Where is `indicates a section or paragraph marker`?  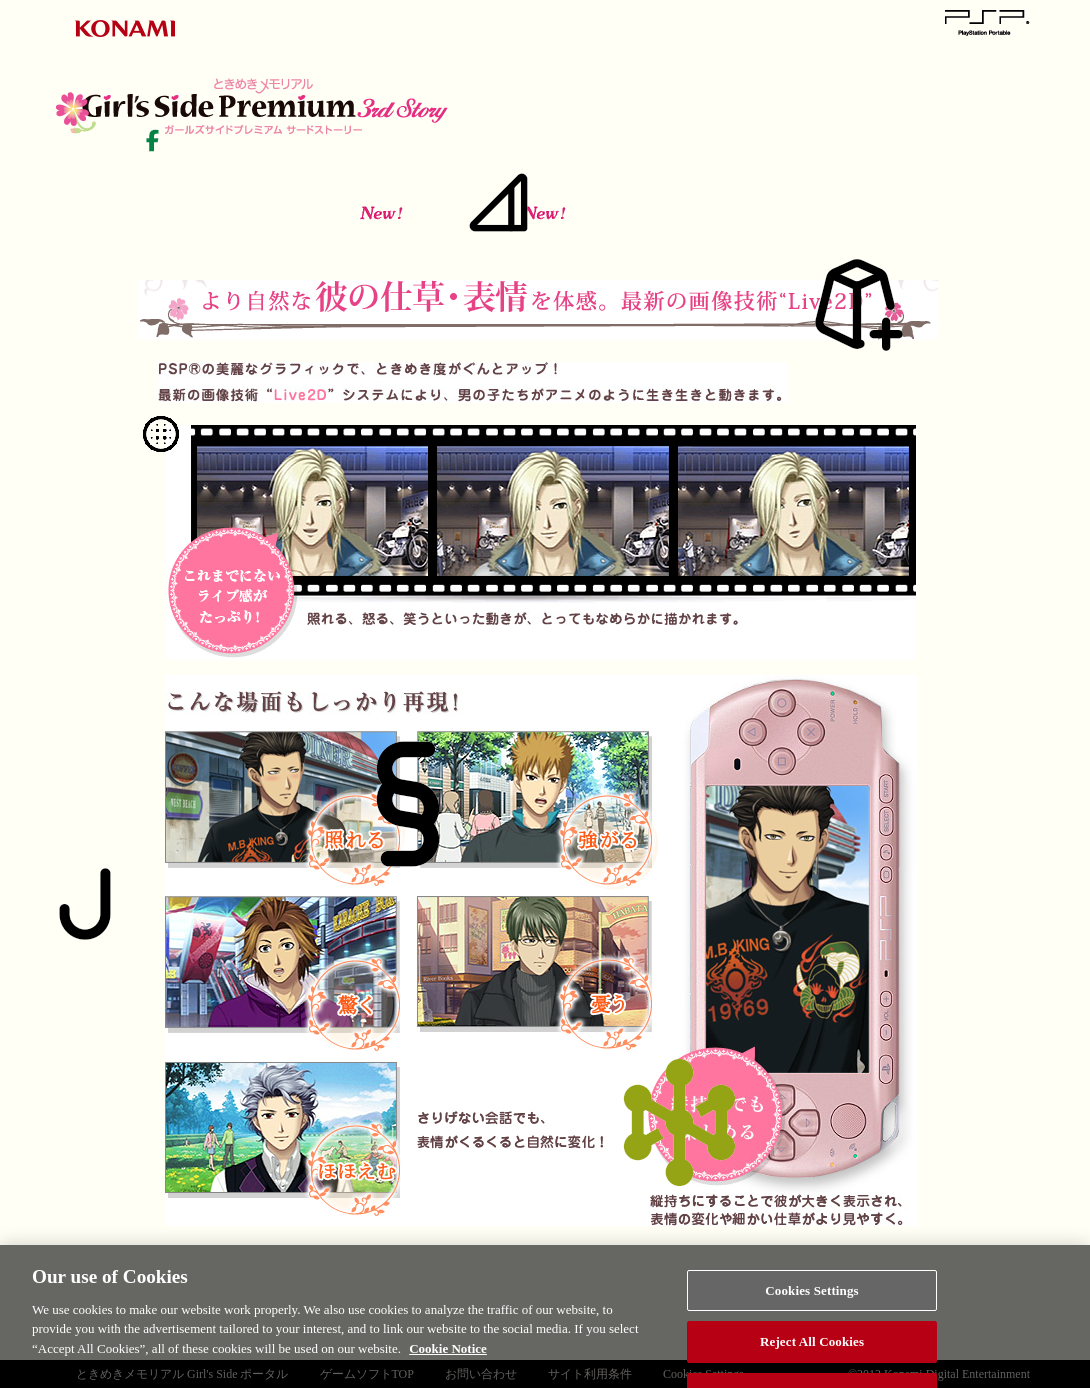
indicates a section or paragraph marker is located at coordinates (408, 804).